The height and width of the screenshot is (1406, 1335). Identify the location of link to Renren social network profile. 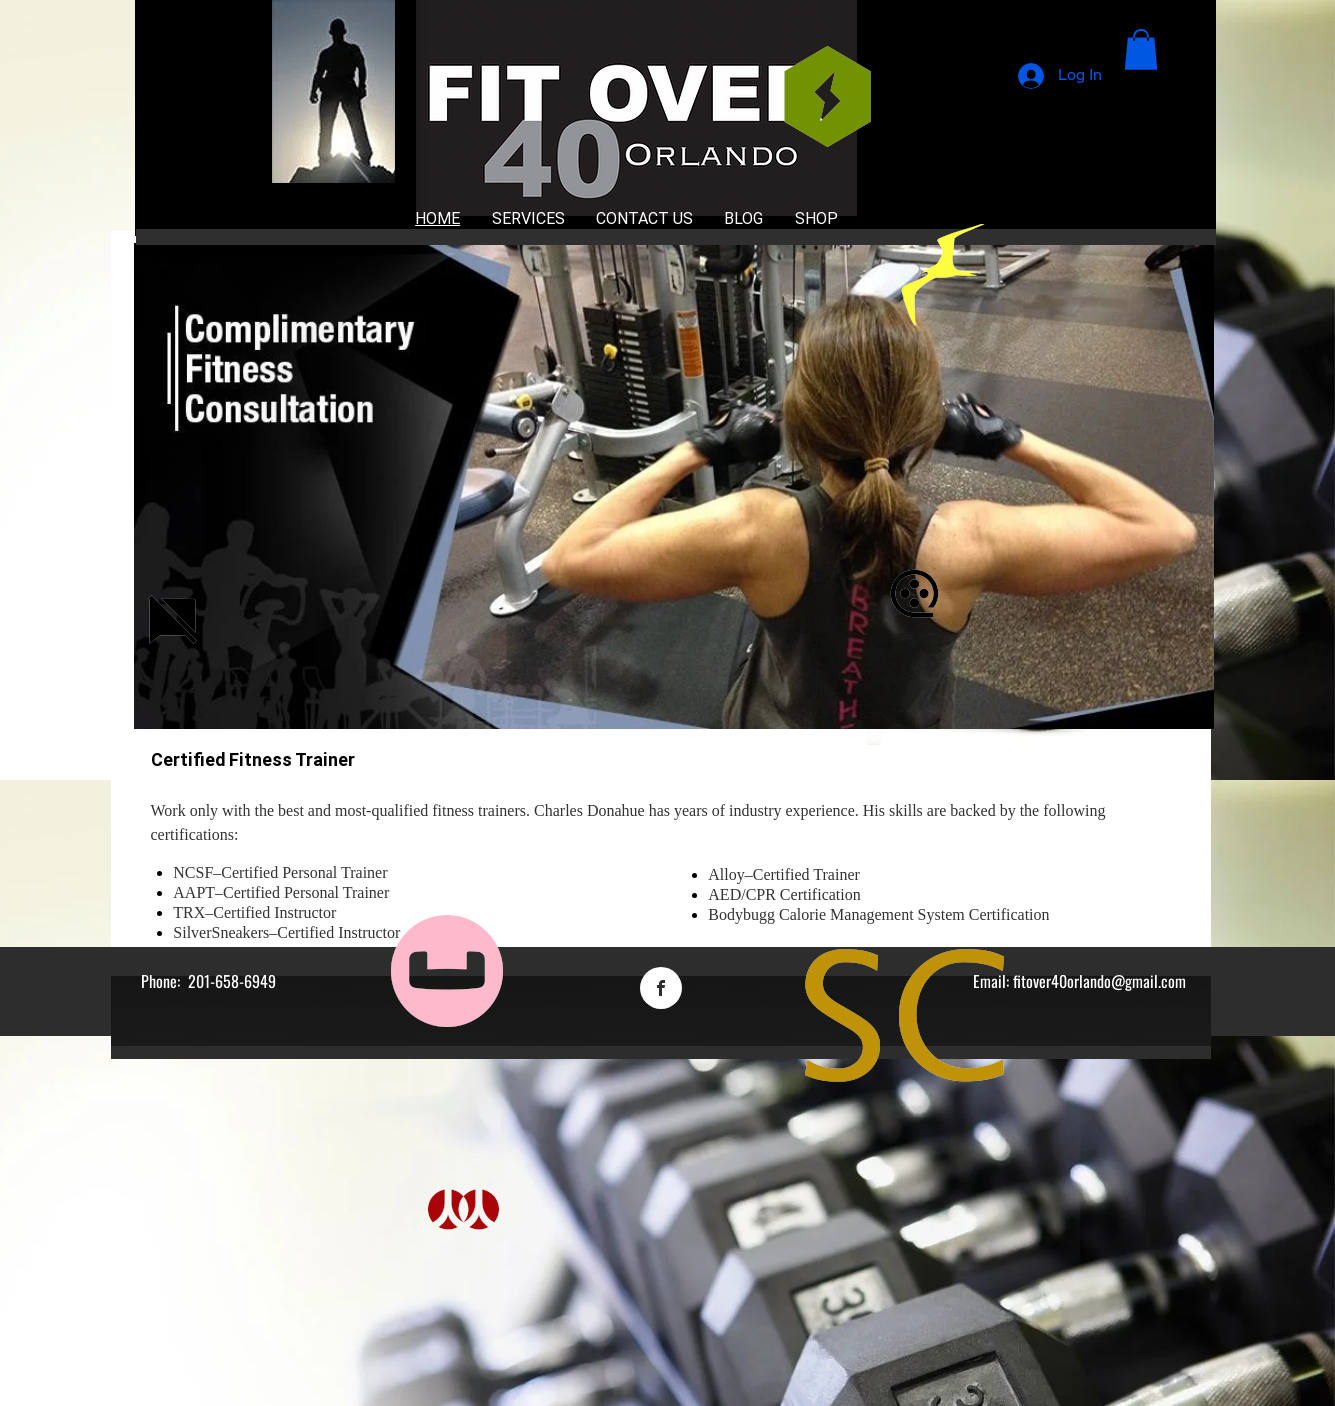
(463, 1209).